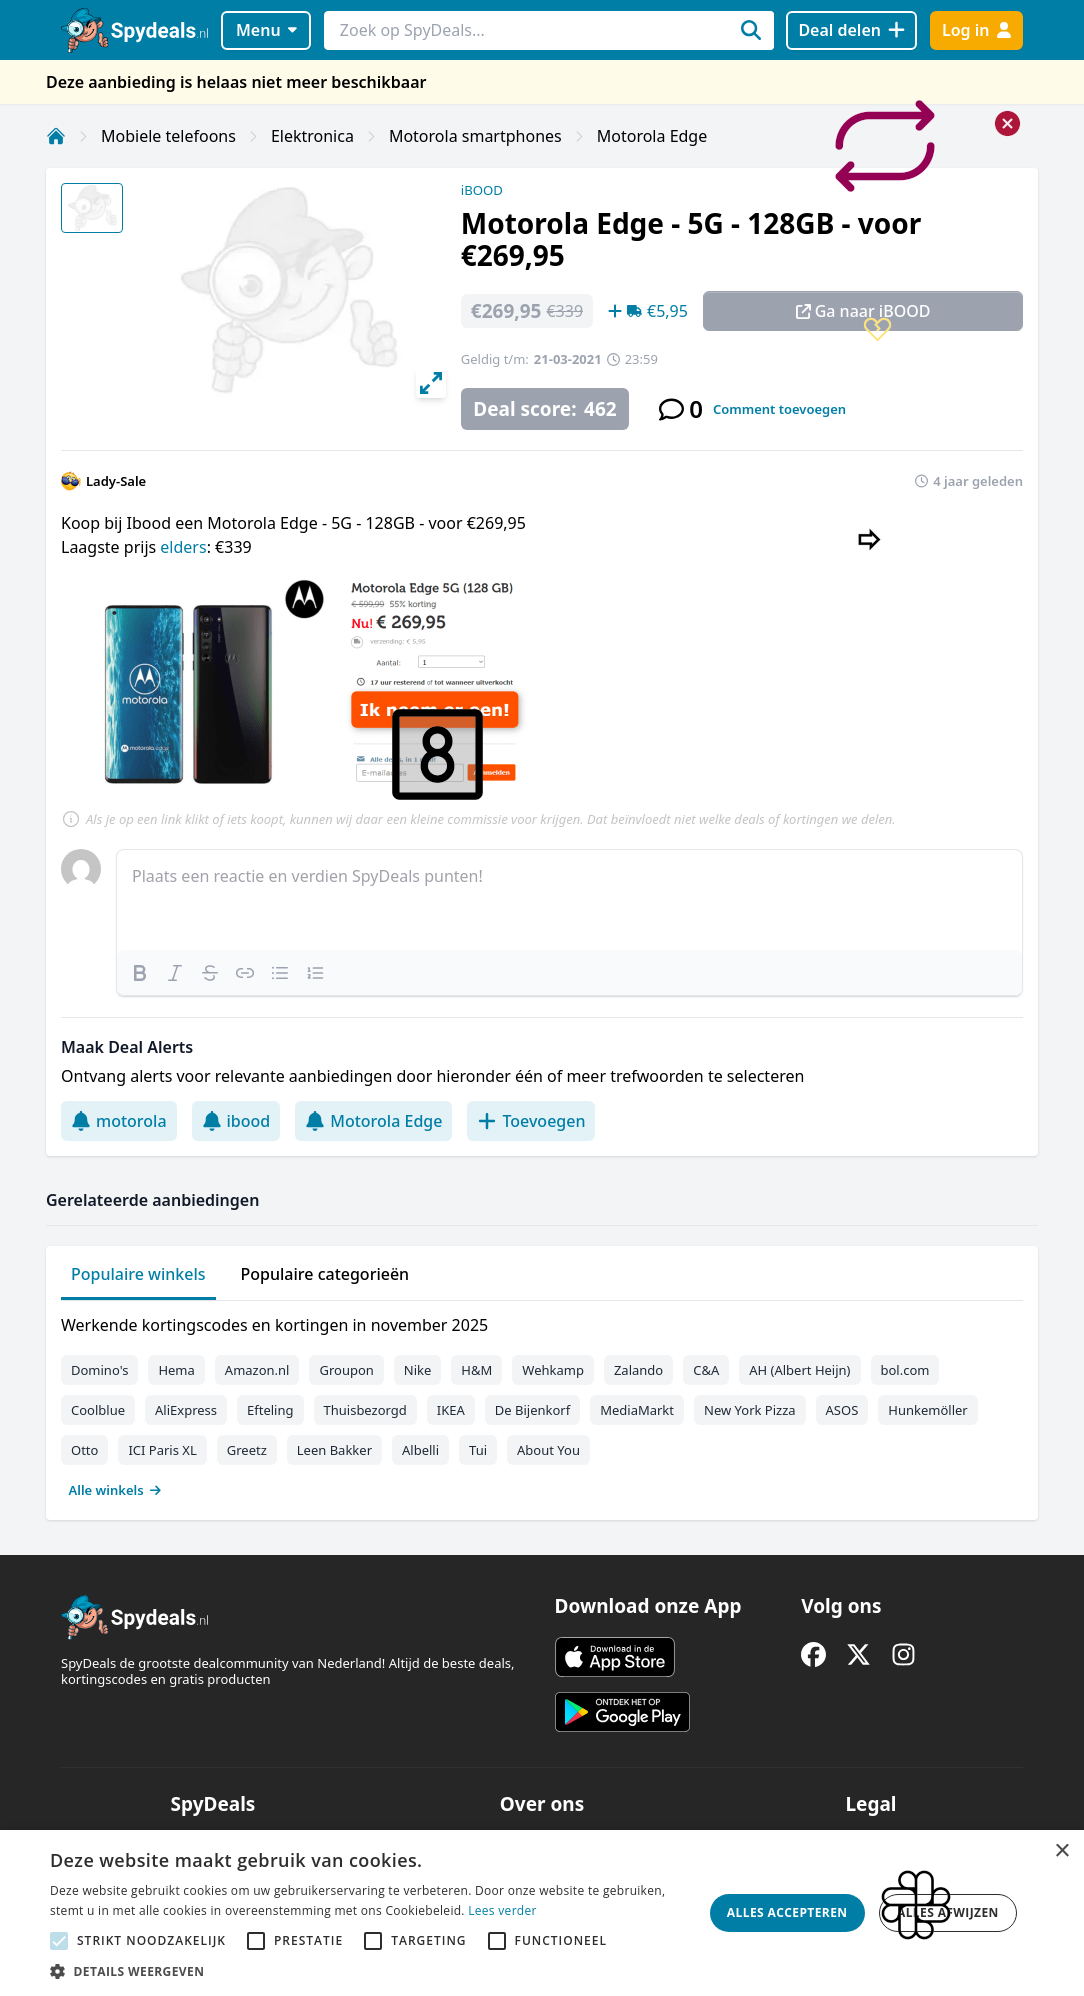  I want to click on close or dismiss a dialog, so click(1007, 123).